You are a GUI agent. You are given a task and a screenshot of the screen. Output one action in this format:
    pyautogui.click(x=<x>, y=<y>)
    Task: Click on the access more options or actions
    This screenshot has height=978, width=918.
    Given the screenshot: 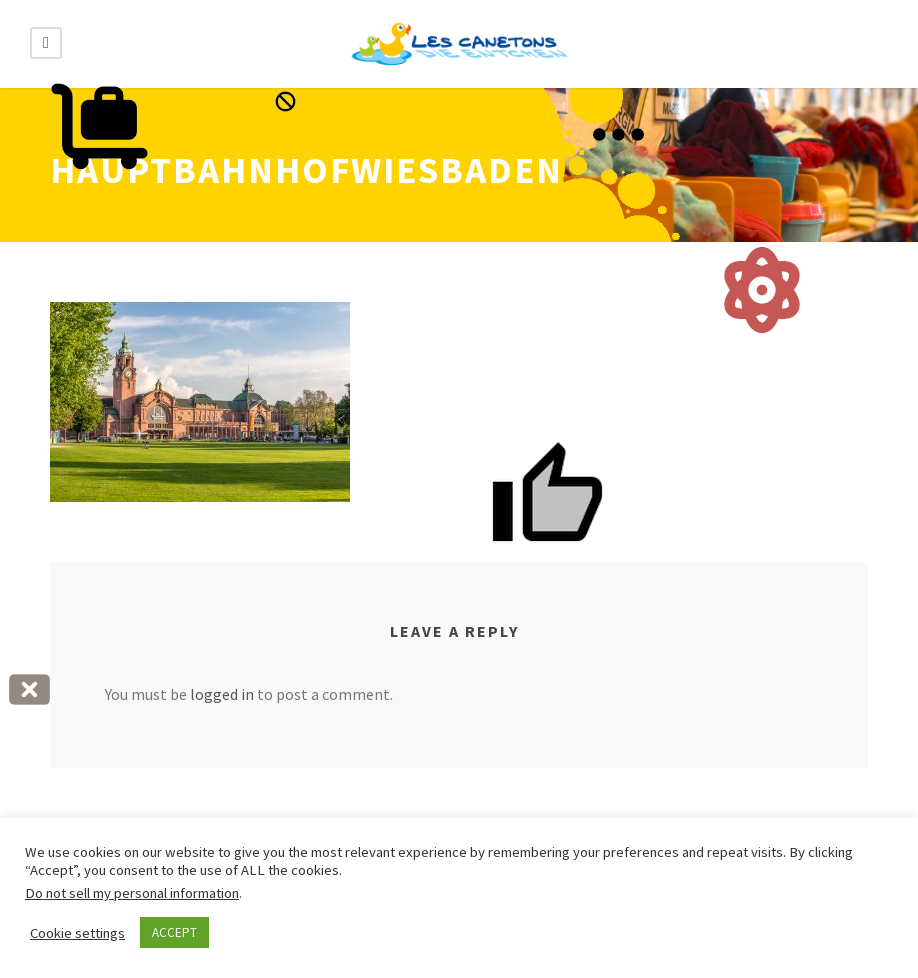 What is the action you would take?
    pyautogui.click(x=618, y=134)
    